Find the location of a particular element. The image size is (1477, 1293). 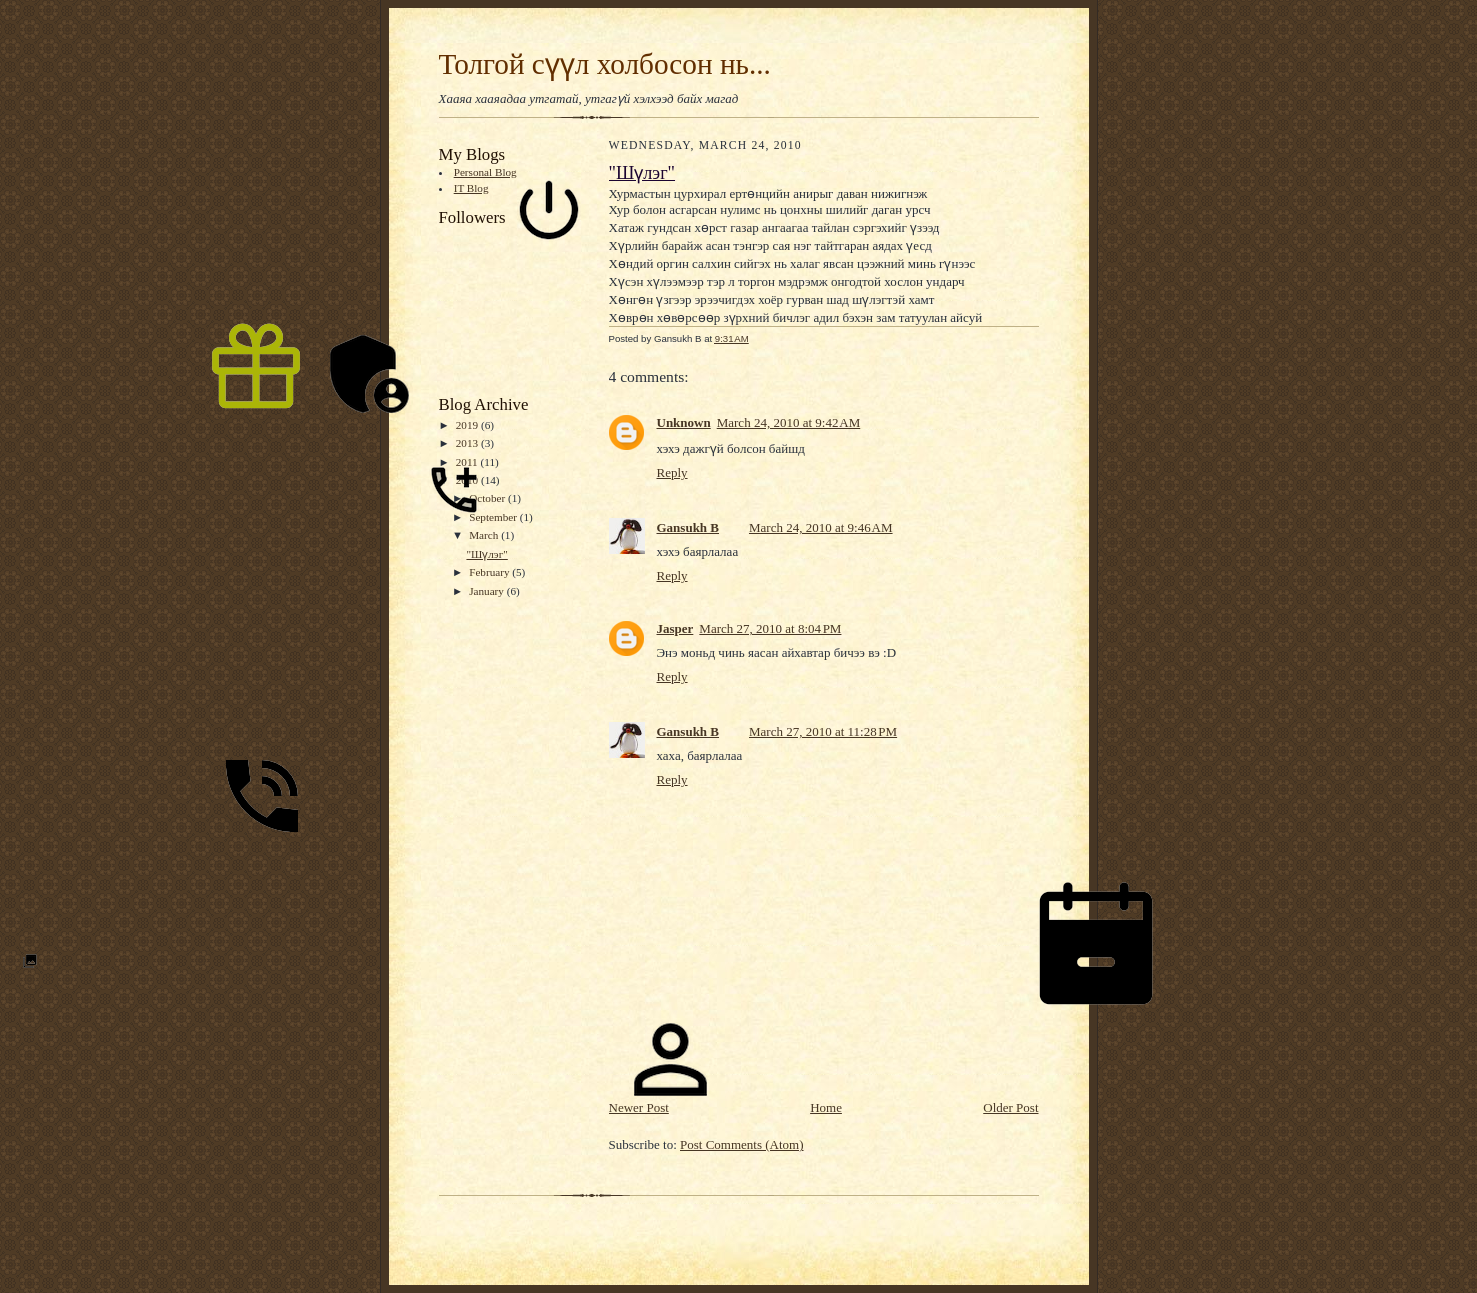

add a new contact to your phone is located at coordinates (454, 490).